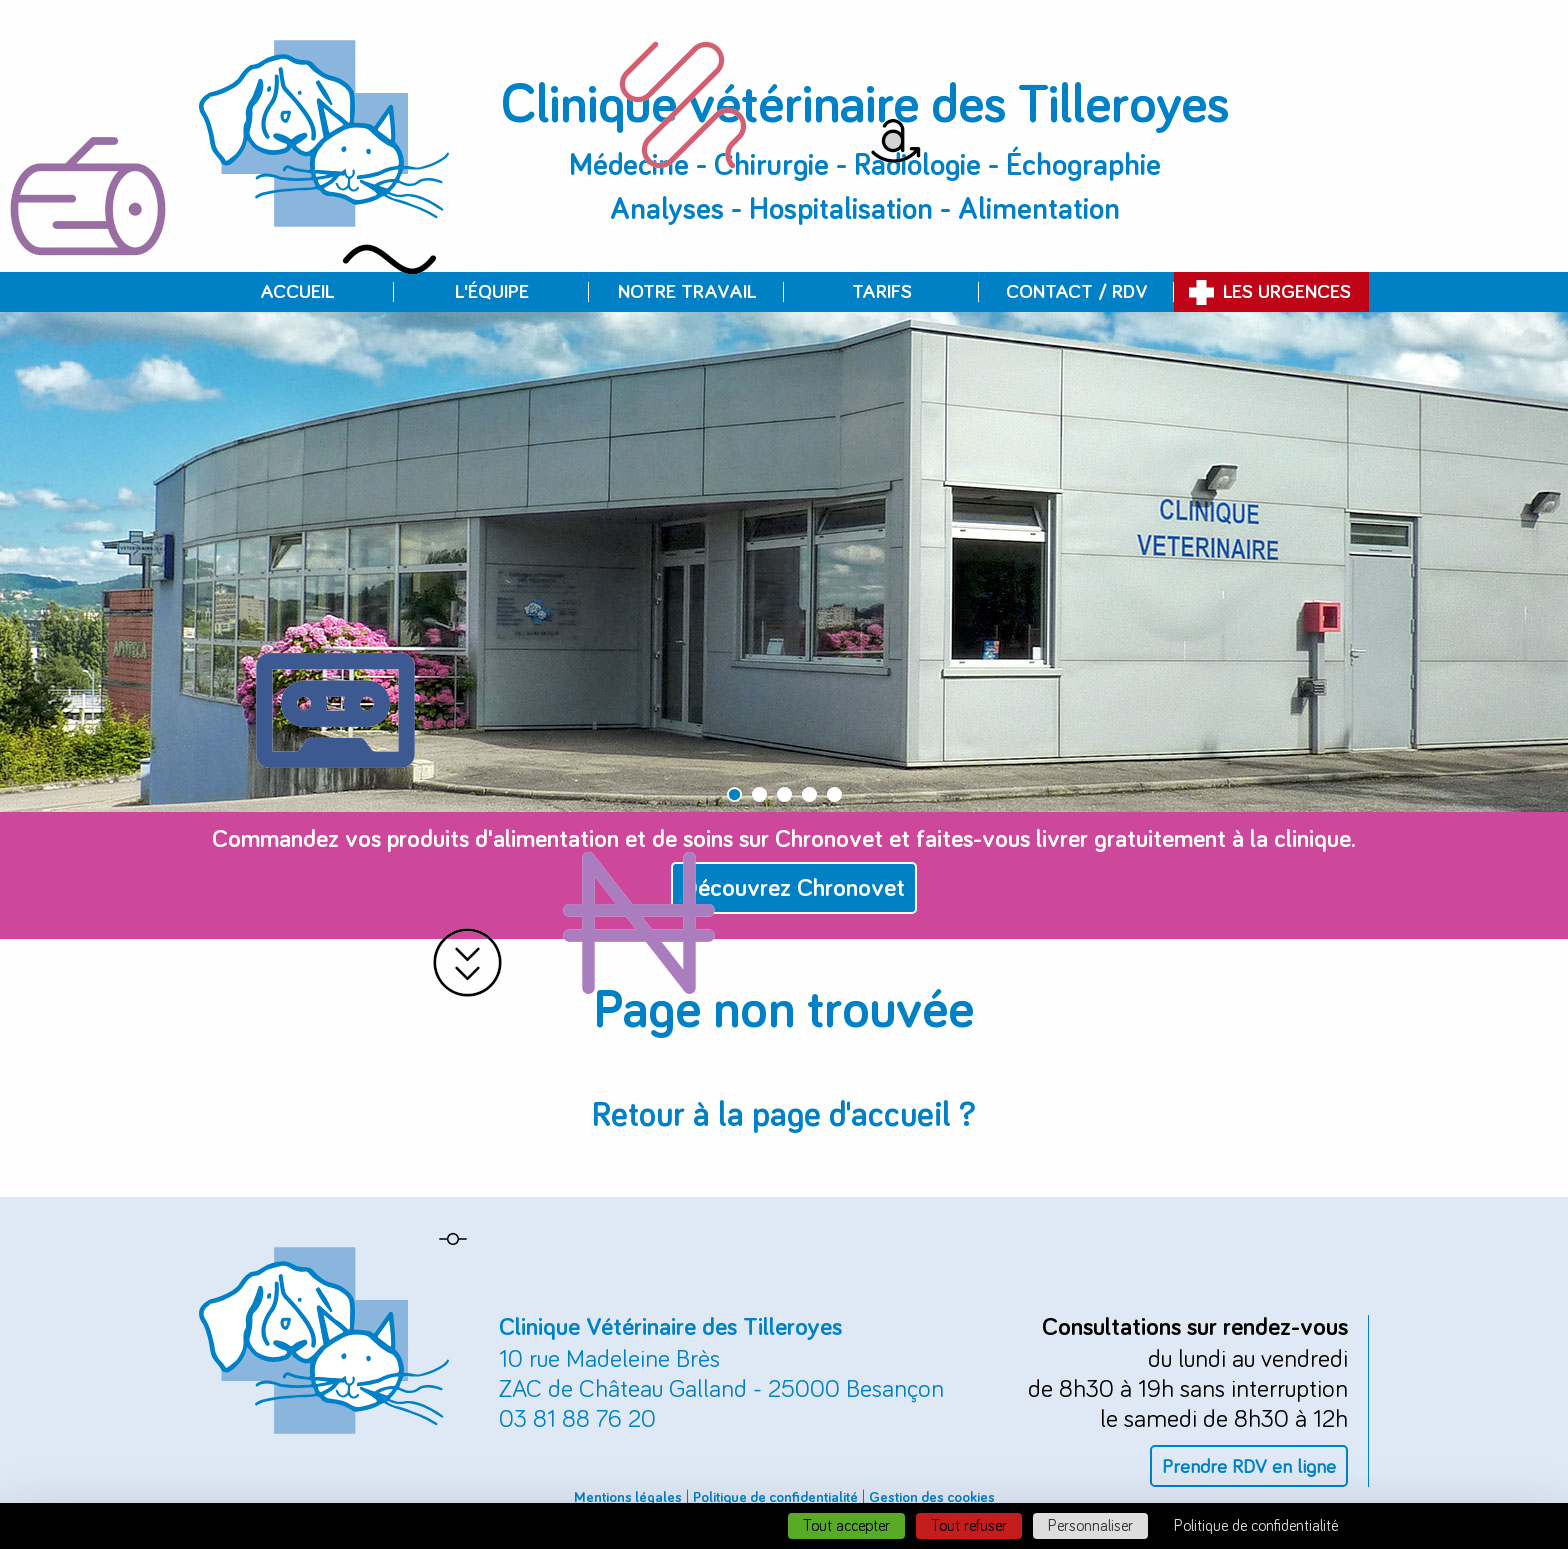 The height and width of the screenshot is (1549, 1568). Describe the element at coordinates (389, 259) in the screenshot. I see `indicates an approximate or estimated value` at that location.